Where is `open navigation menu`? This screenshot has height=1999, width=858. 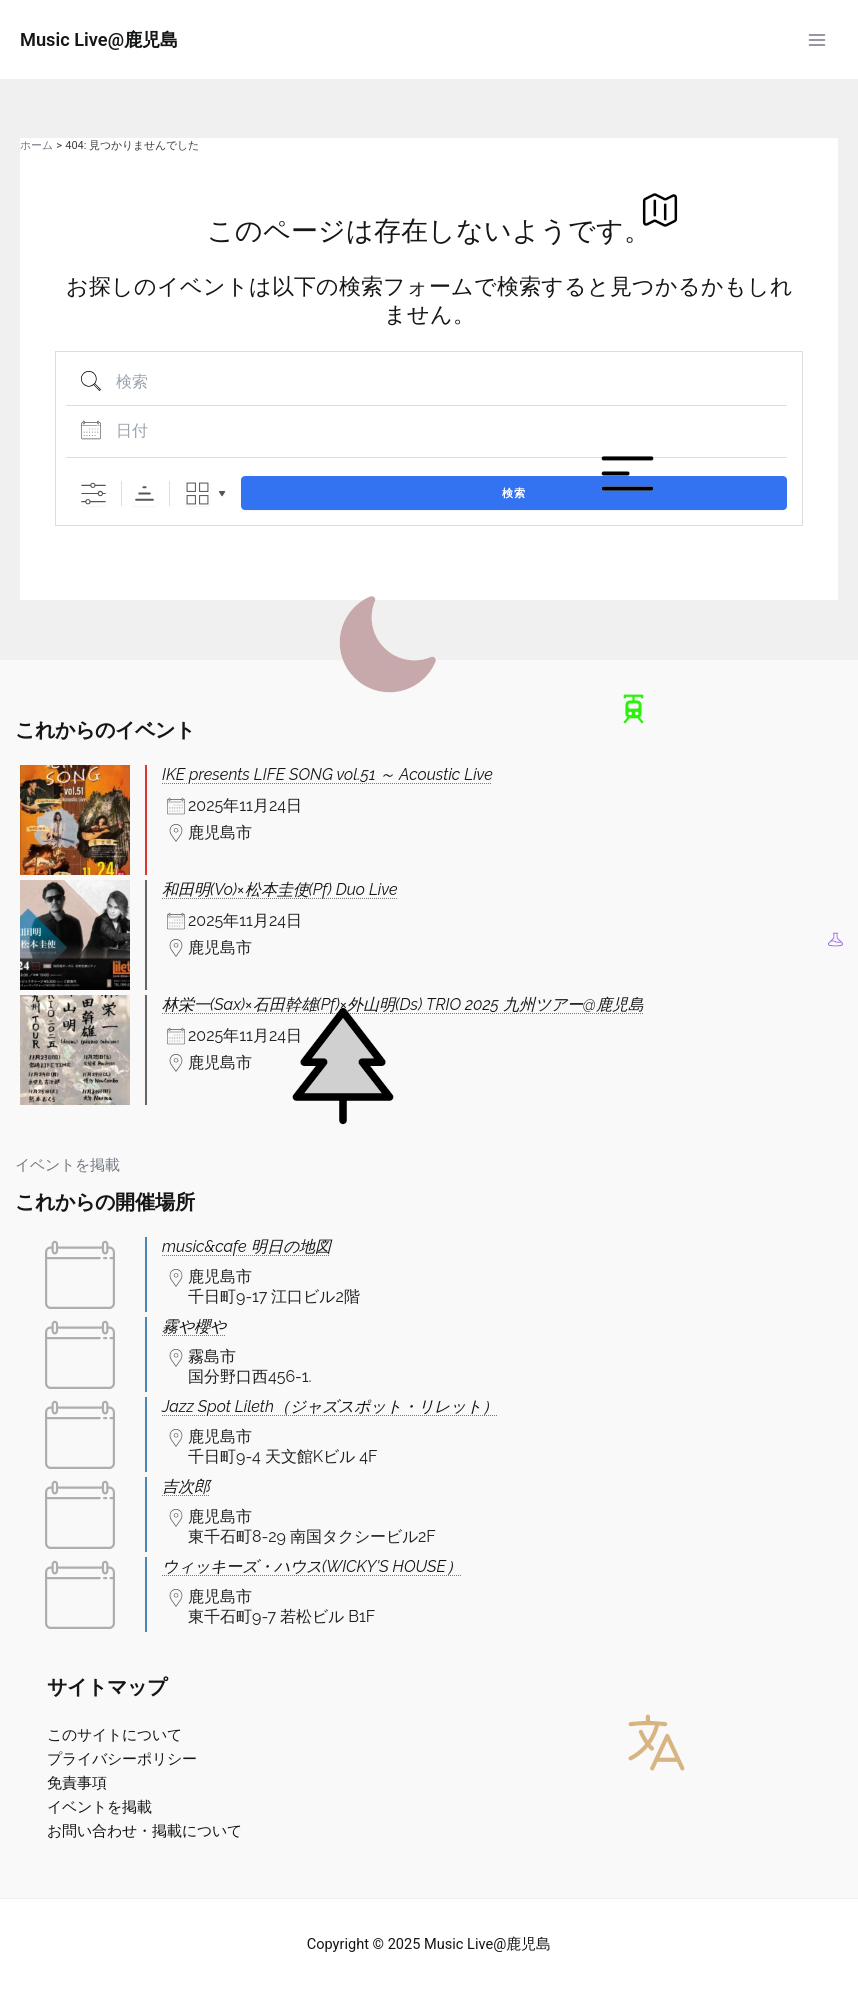 open navigation menu is located at coordinates (627, 473).